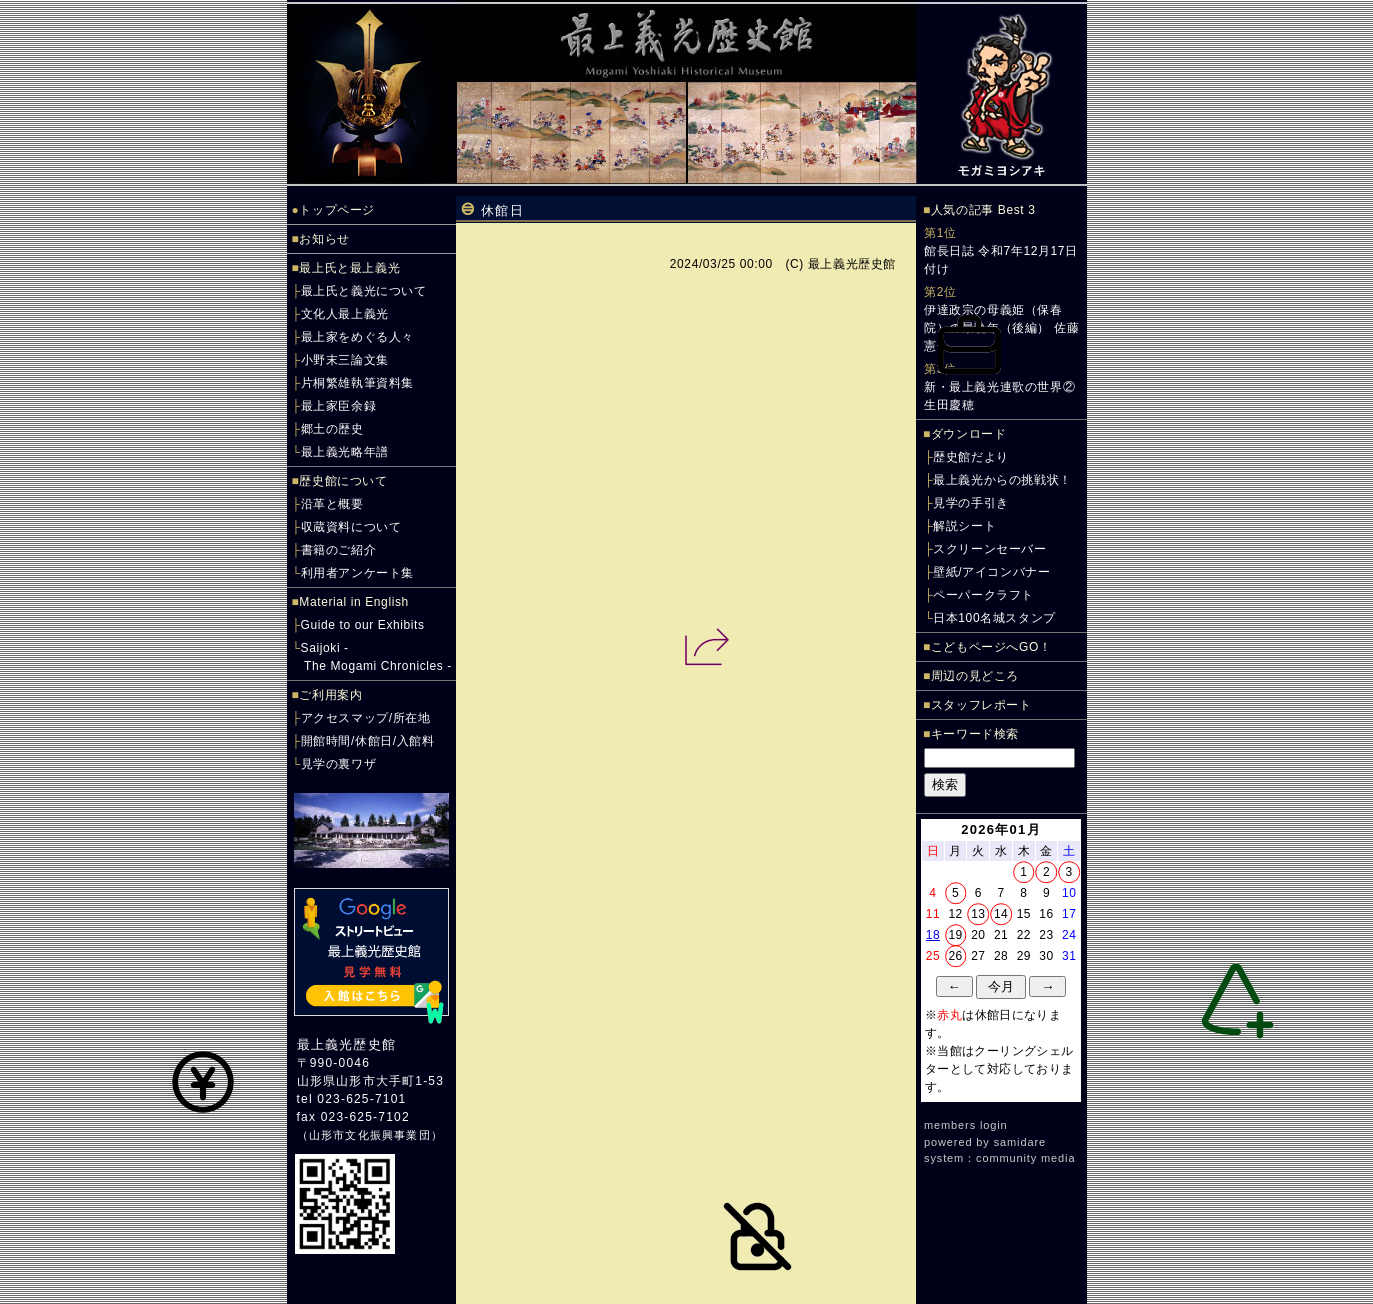  What do you see at coordinates (757, 1236) in the screenshot?
I see `unlock or disable security lock` at bounding box center [757, 1236].